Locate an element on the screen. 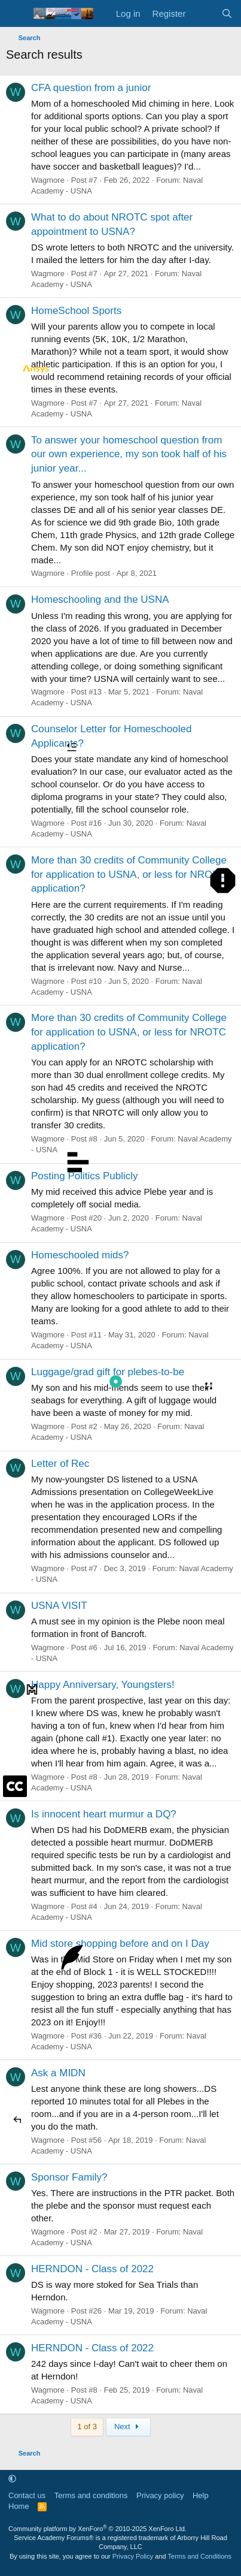 This screenshot has width=241, height=2576. mixtral AI model logo is located at coordinates (32, 1689).